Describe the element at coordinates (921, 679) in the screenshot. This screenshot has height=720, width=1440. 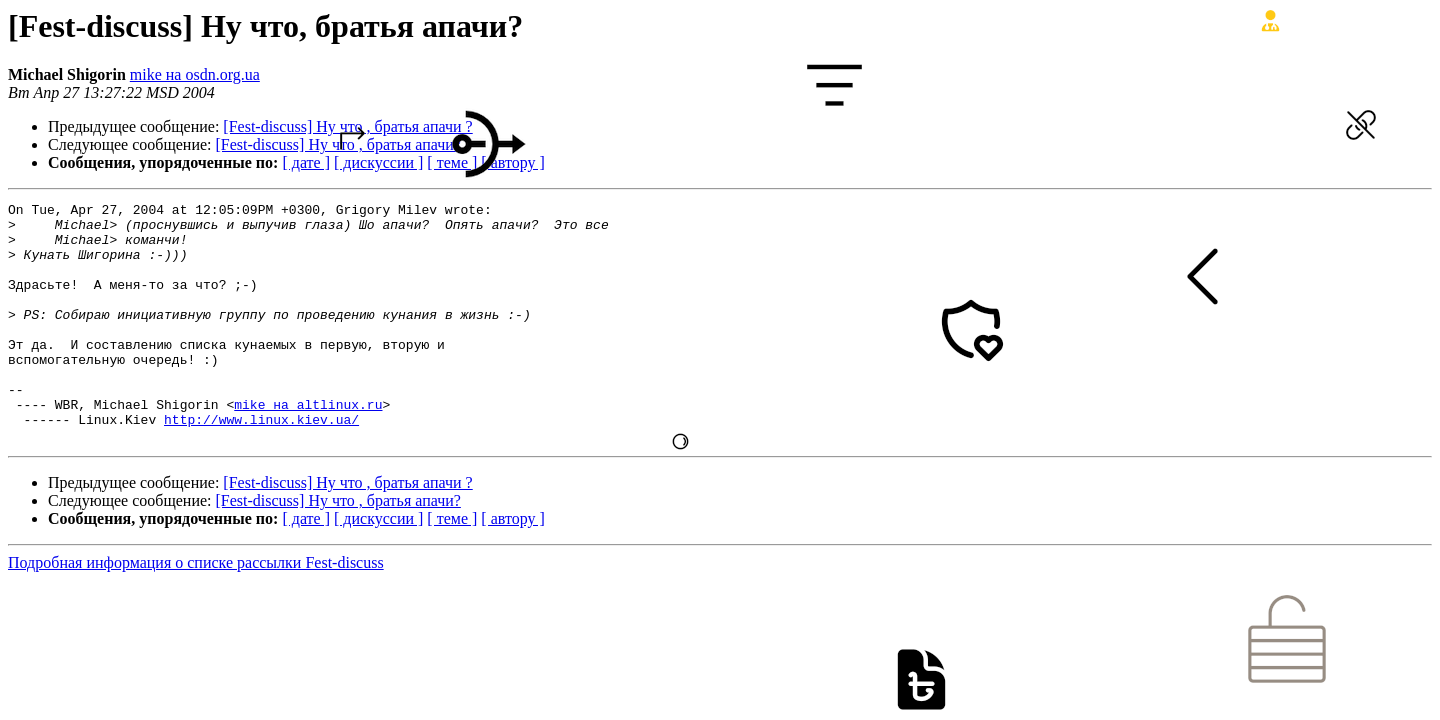
I see `view bangladeshi taka financial document` at that location.